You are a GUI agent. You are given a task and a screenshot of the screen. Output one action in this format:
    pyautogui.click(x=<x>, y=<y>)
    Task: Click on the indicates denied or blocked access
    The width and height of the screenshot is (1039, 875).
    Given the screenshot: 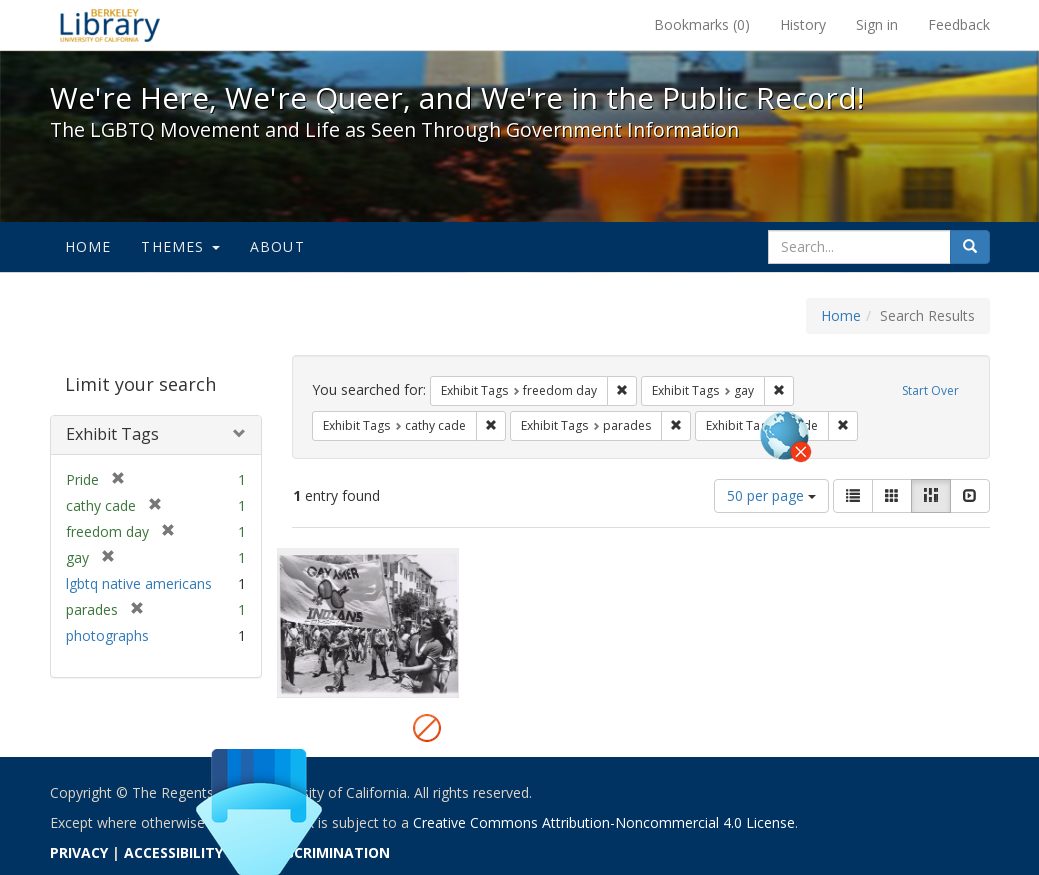 What is the action you would take?
    pyautogui.click(x=427, y=728)
    